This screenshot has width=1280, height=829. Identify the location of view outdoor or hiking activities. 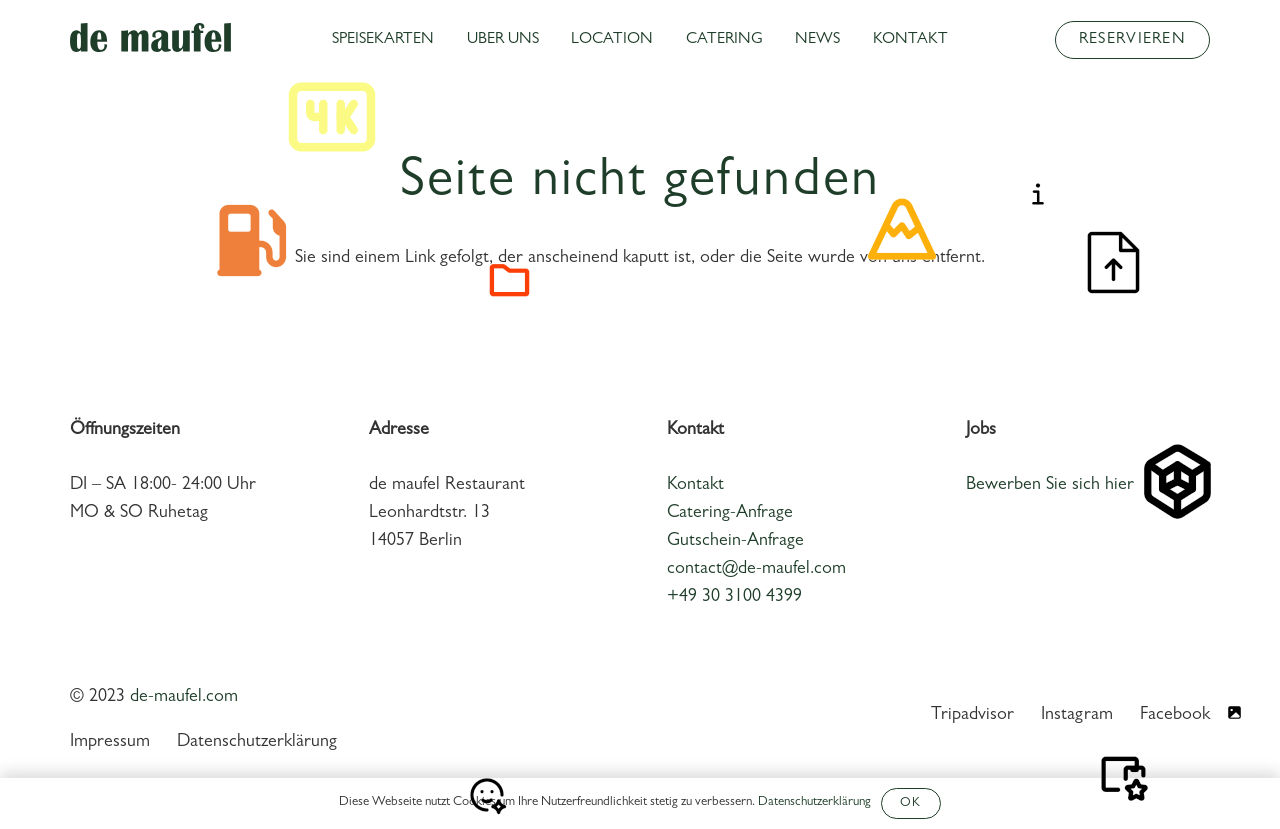
(902, 229).